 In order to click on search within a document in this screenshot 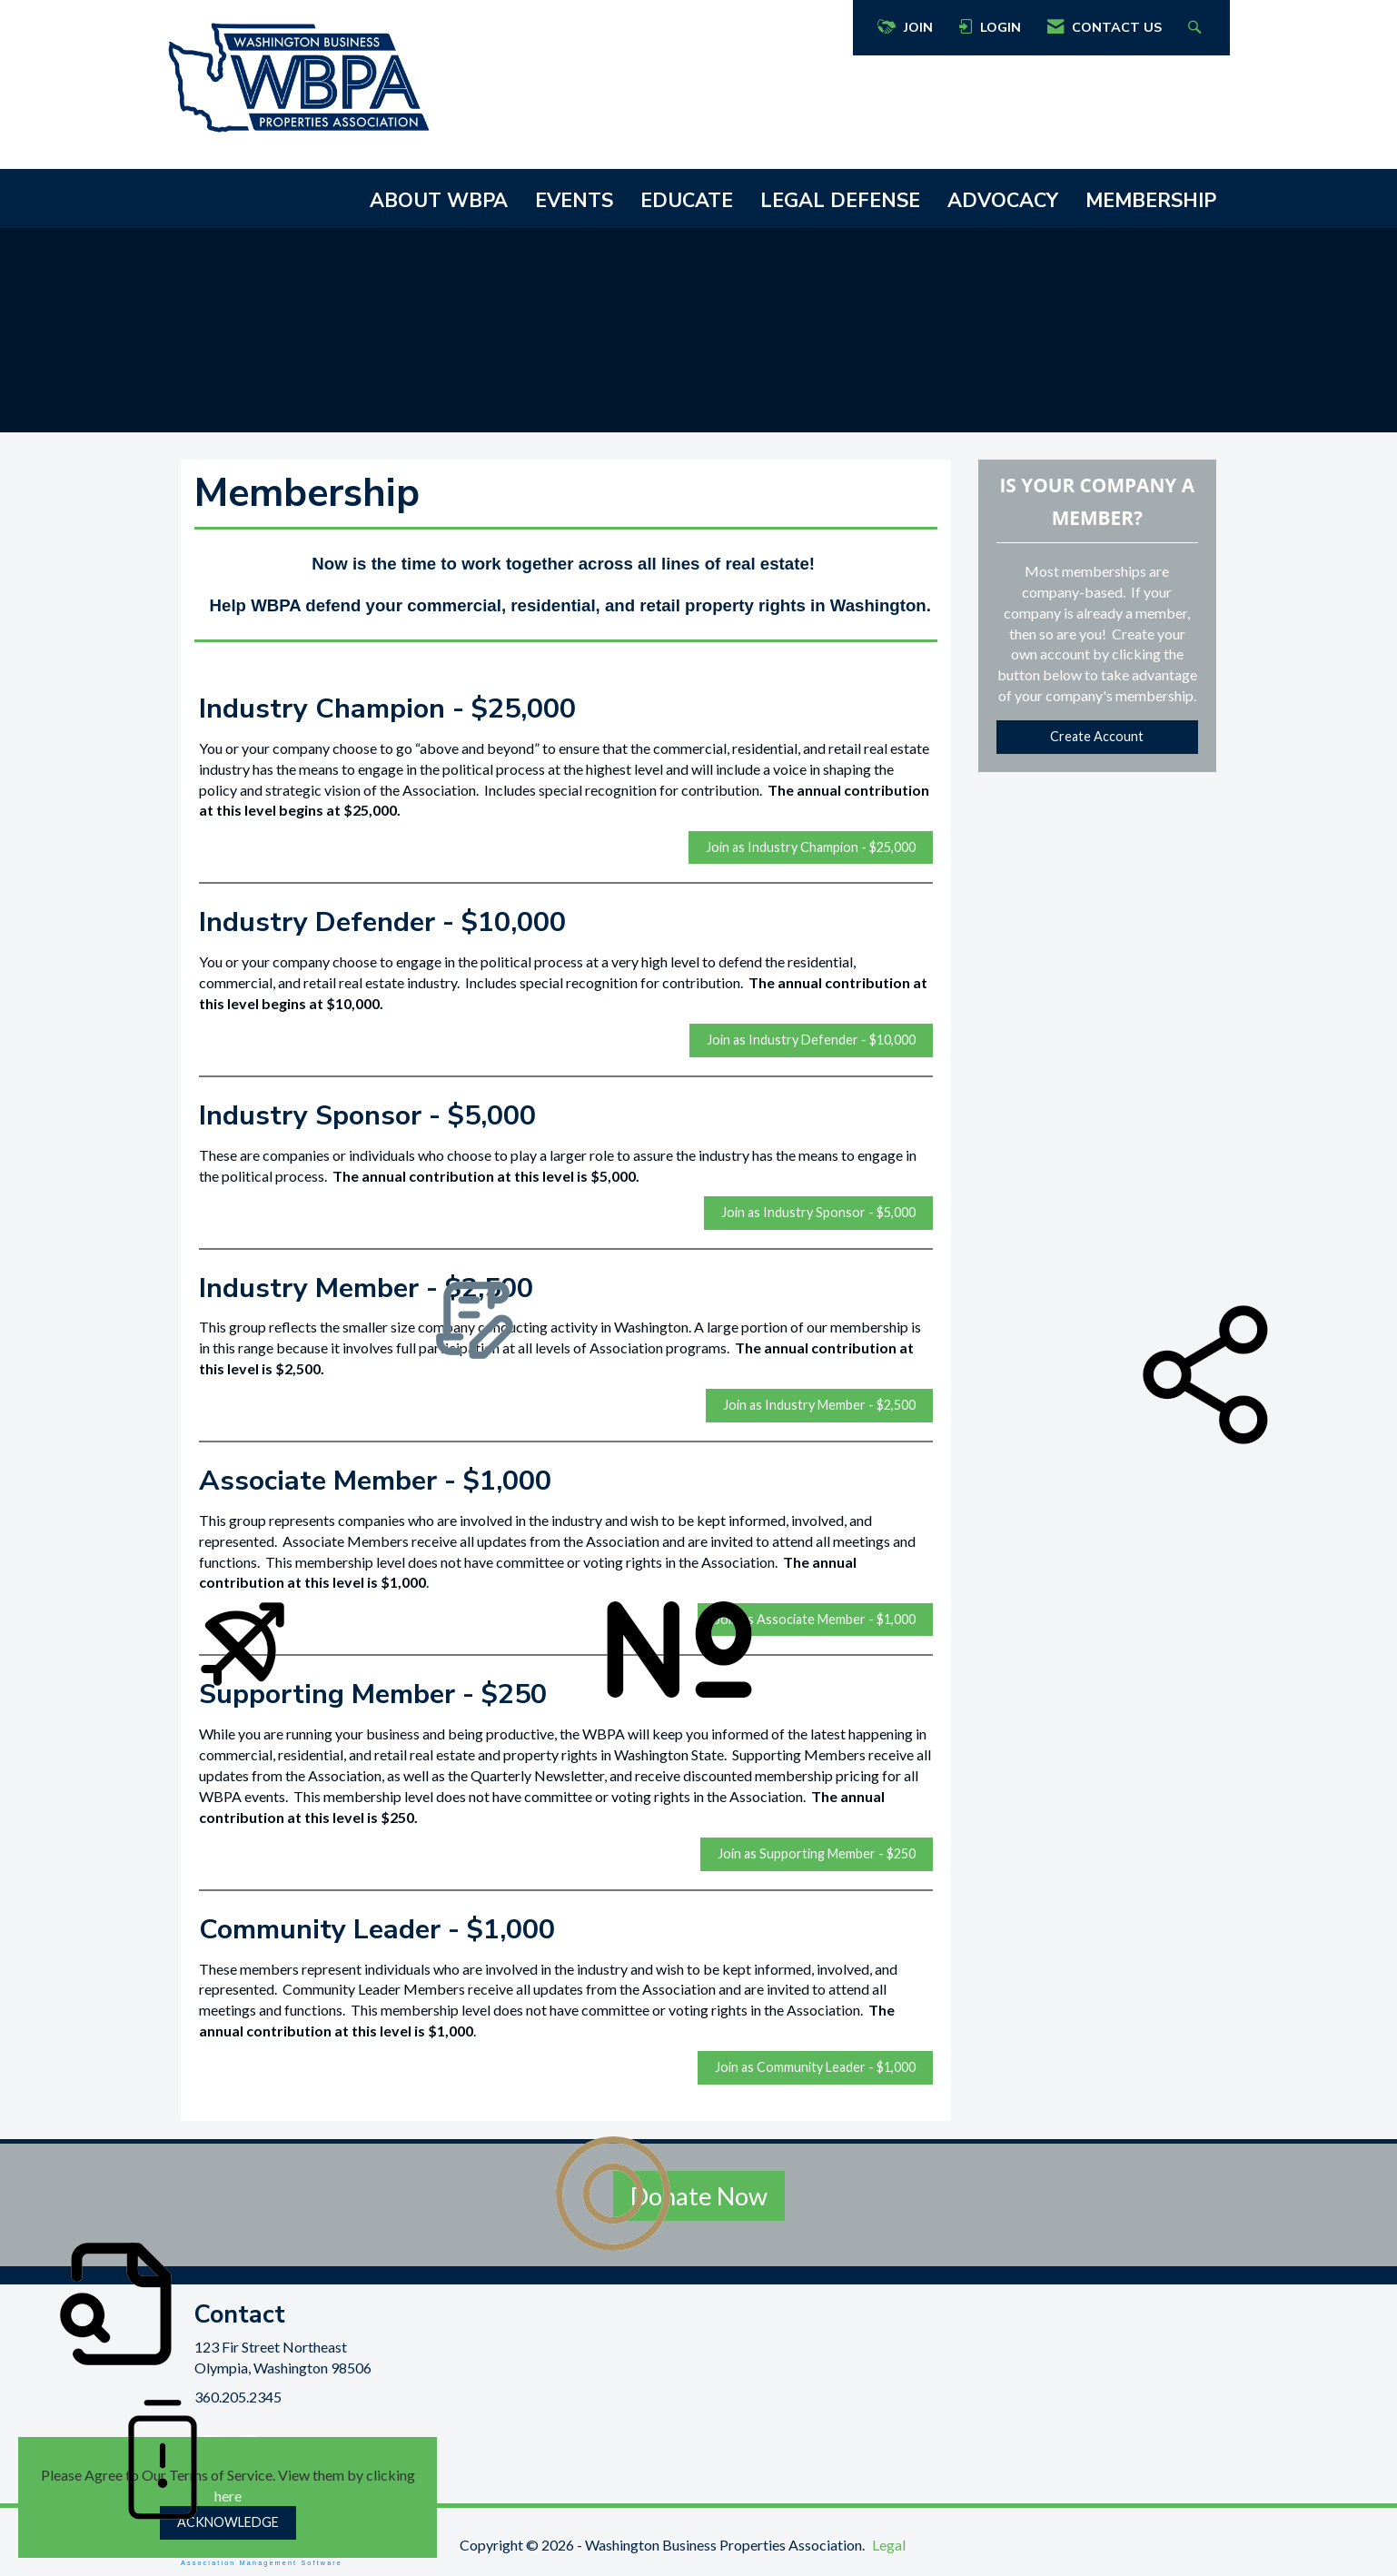, I will do `click(121, 2304)`.